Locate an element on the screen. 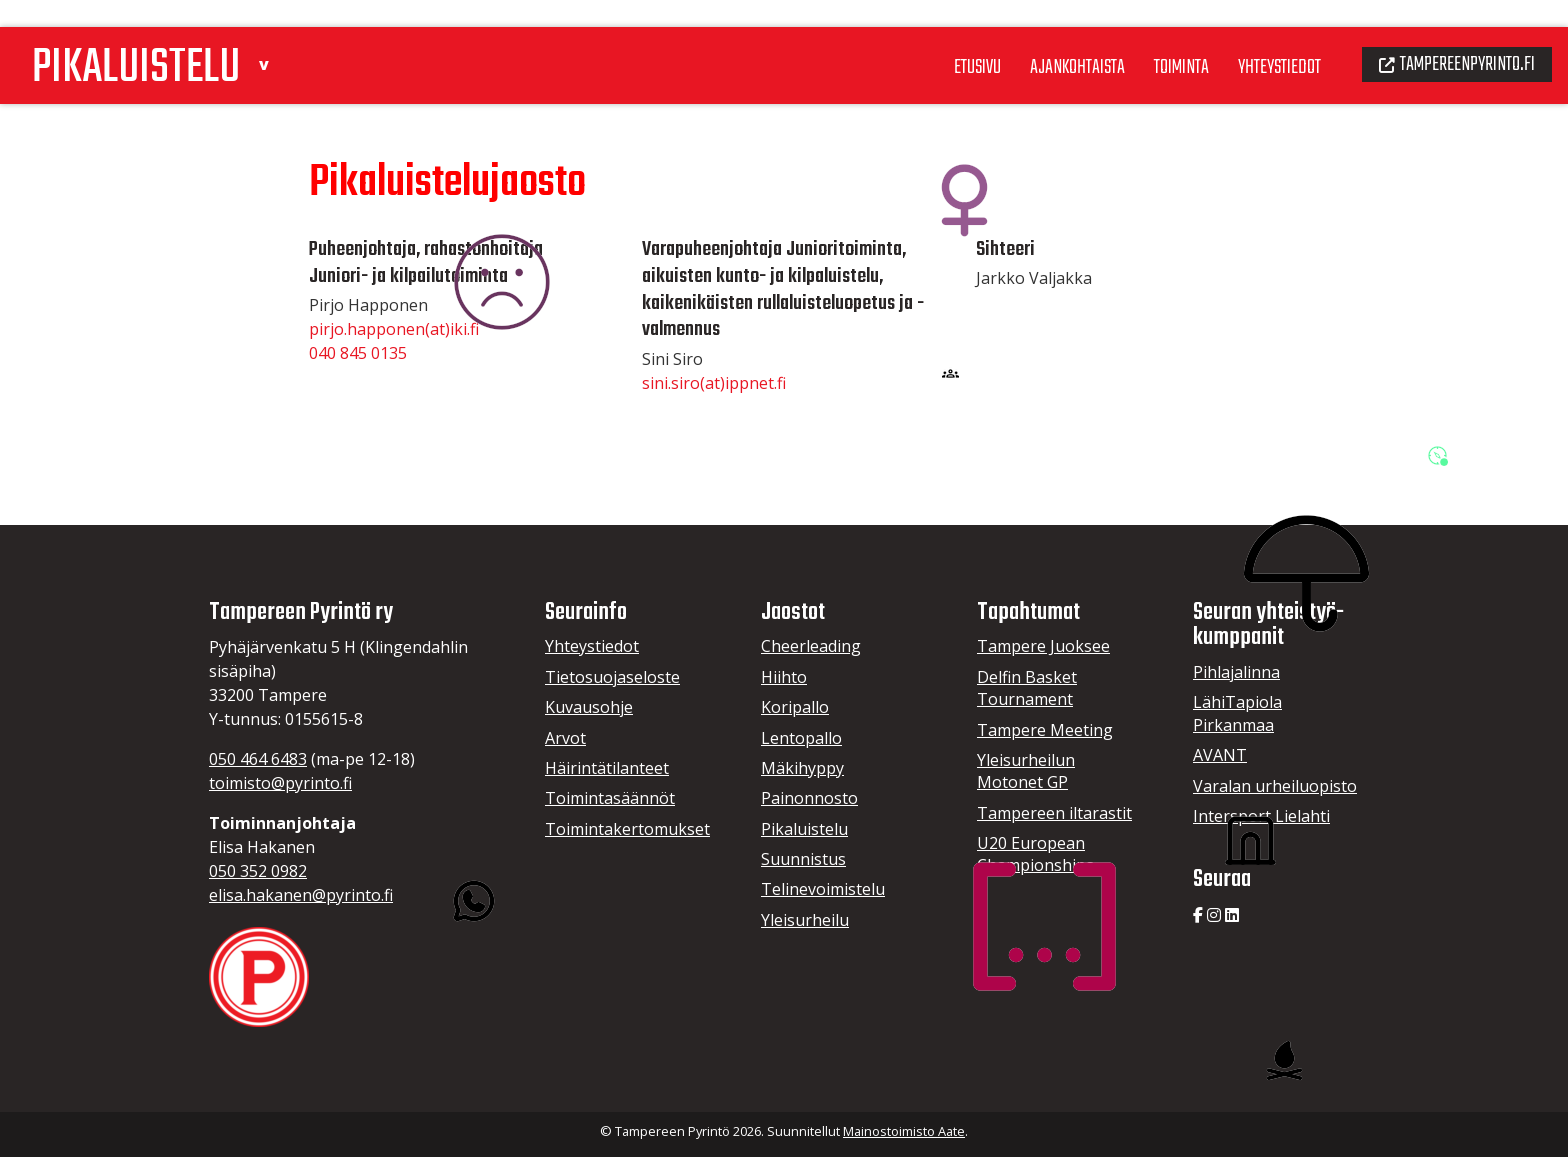  view or manage groups is located at coordinates (950, 373).